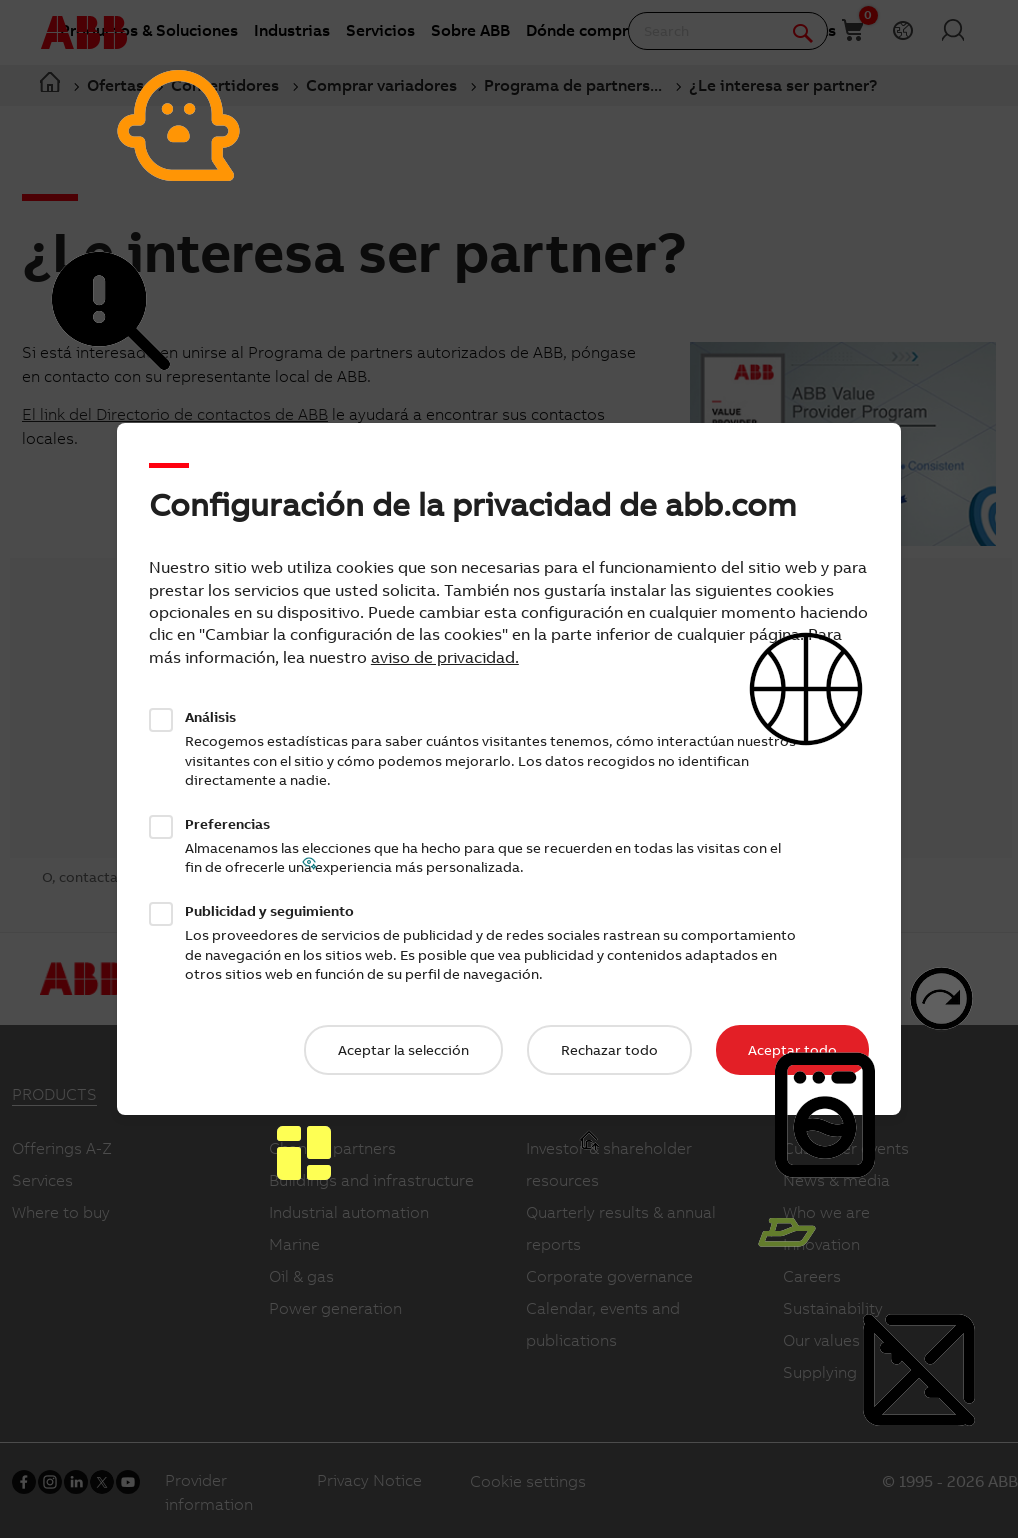 This screenshot has width=1018, height=1538. Describe the element at coordinates (825, 1115) in the screenshot. I see `access laundry or washing machine controls` at that location.